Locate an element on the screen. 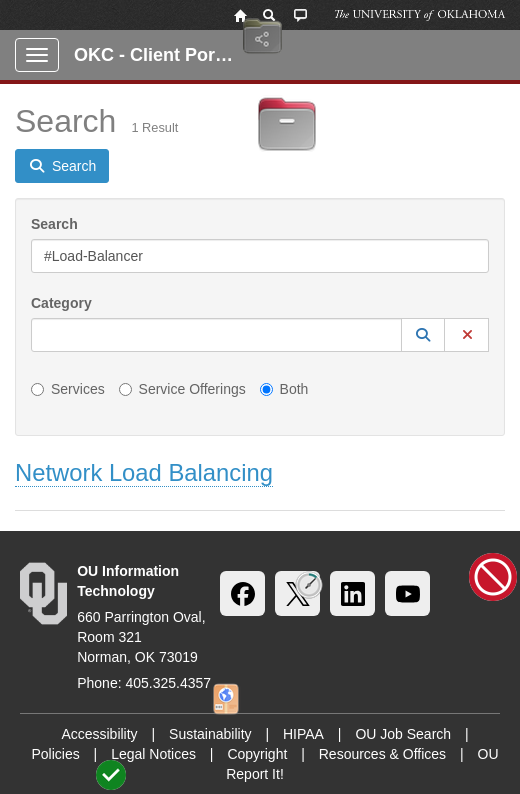 This screenshot has width=520, height=794. delete an email message is located at coordinates (493, 577).